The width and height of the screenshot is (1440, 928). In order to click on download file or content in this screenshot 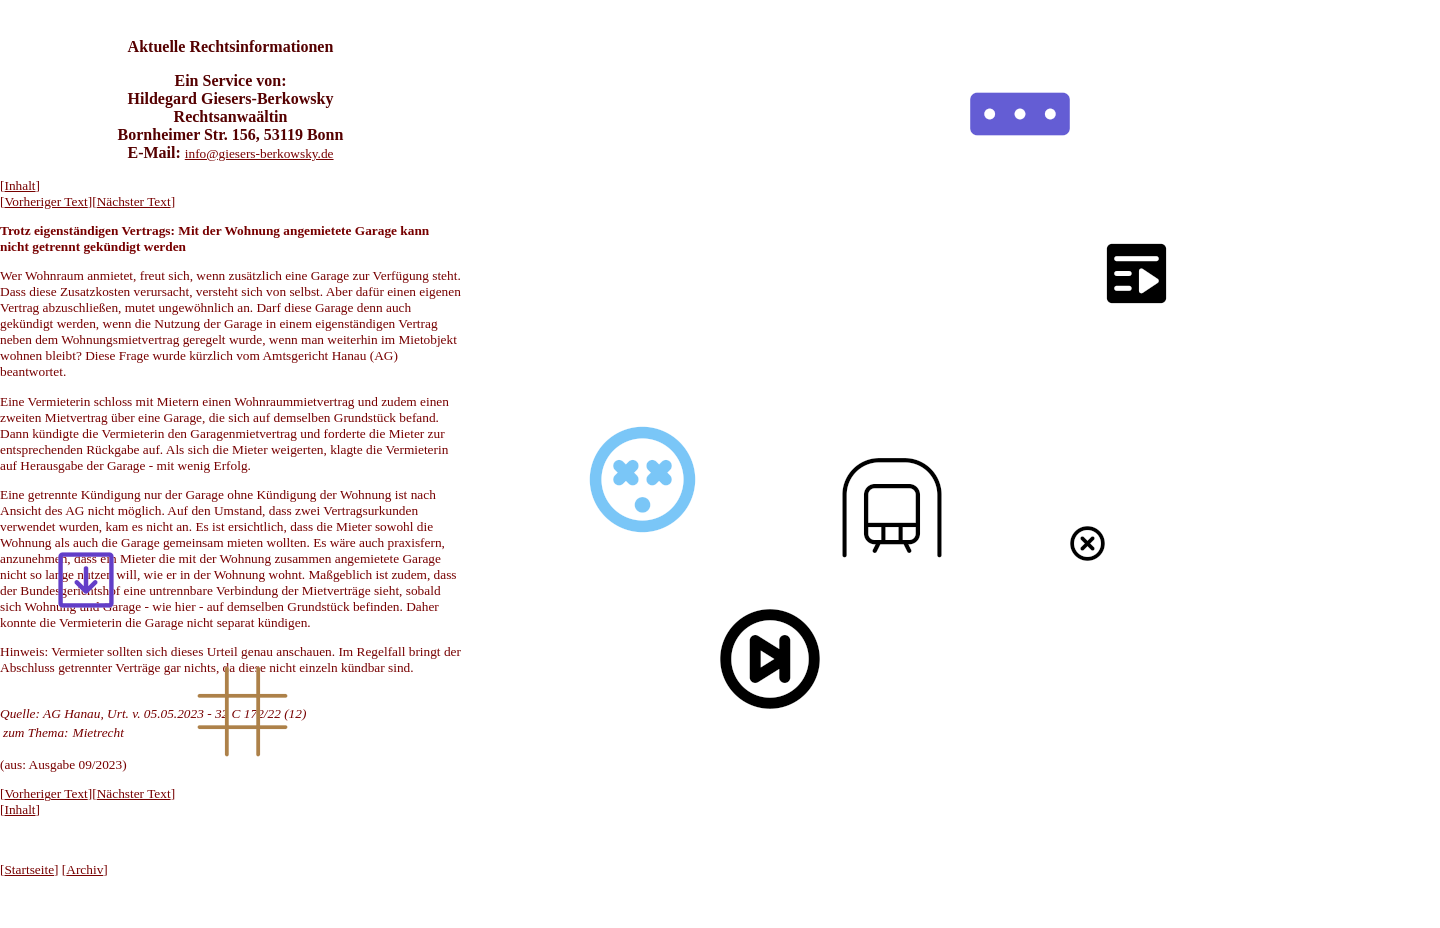, I will do `click(86, 580)`.